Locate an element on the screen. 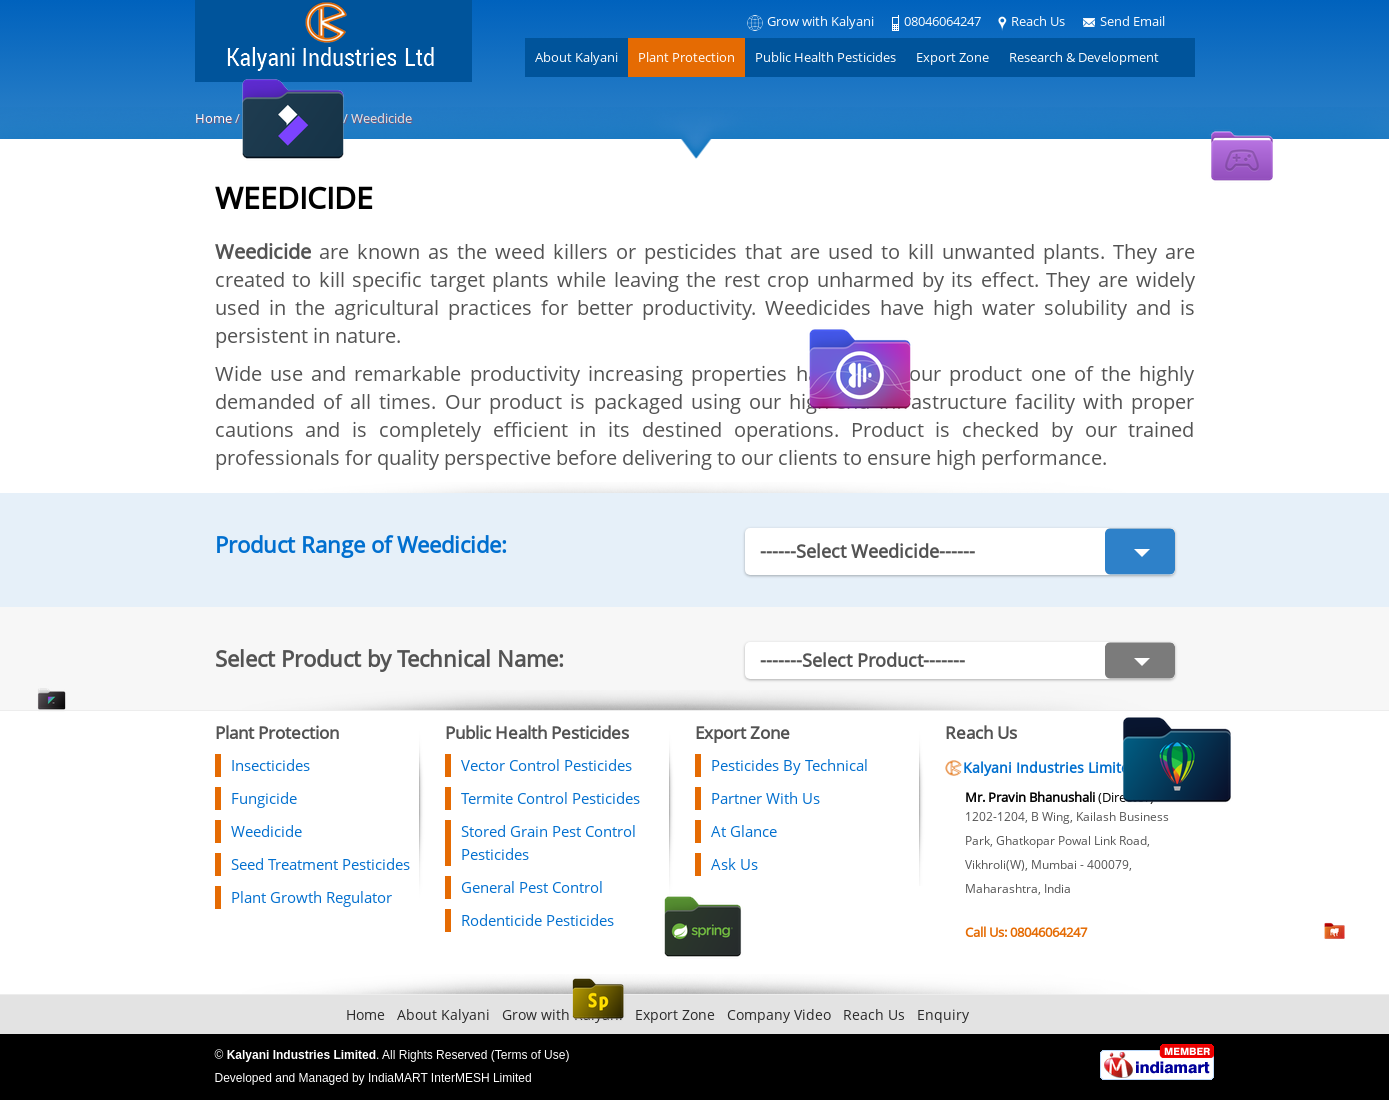 The image size is (1389, 1100). open bullguard antivirus folder is located at coordinates (1334, 931).